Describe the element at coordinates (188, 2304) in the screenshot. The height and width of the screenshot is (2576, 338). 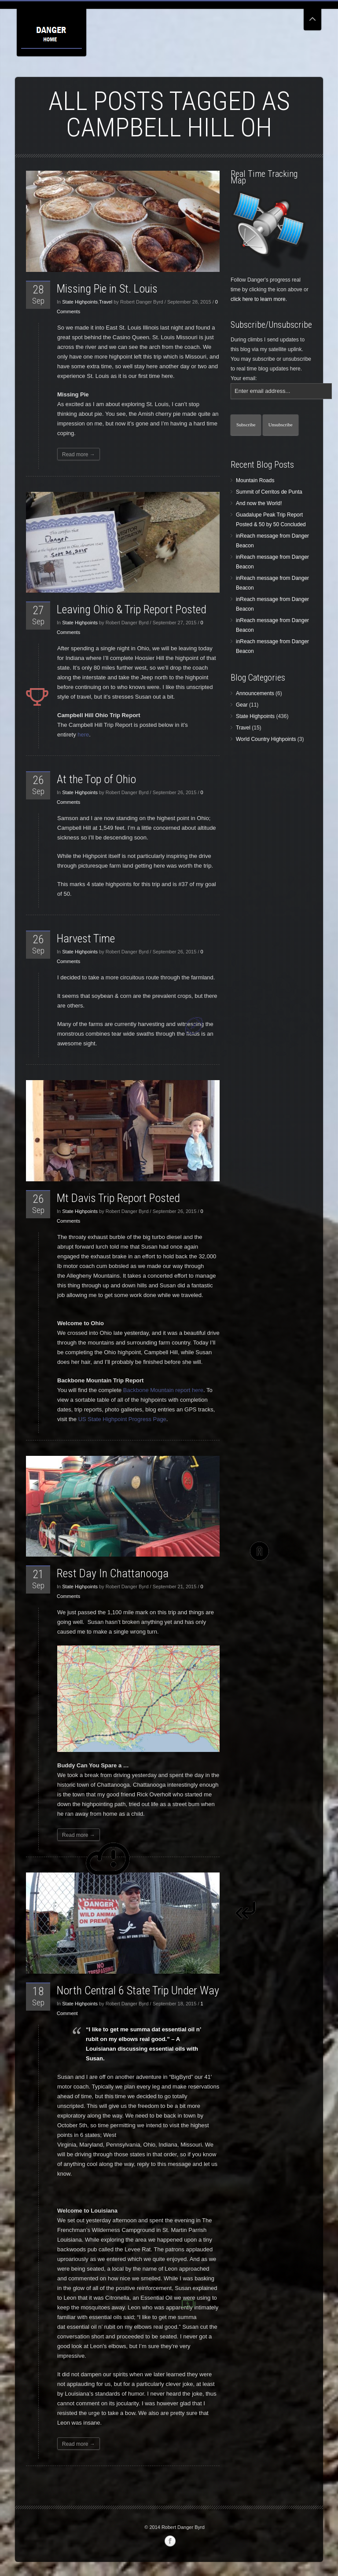
I see `indicates device is currently charging` at that location.